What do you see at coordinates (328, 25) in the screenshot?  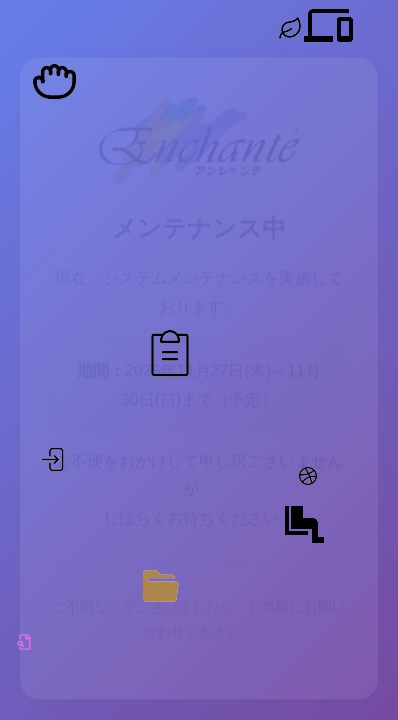 I see `manage connected devices` at bounding box center [328, 25].